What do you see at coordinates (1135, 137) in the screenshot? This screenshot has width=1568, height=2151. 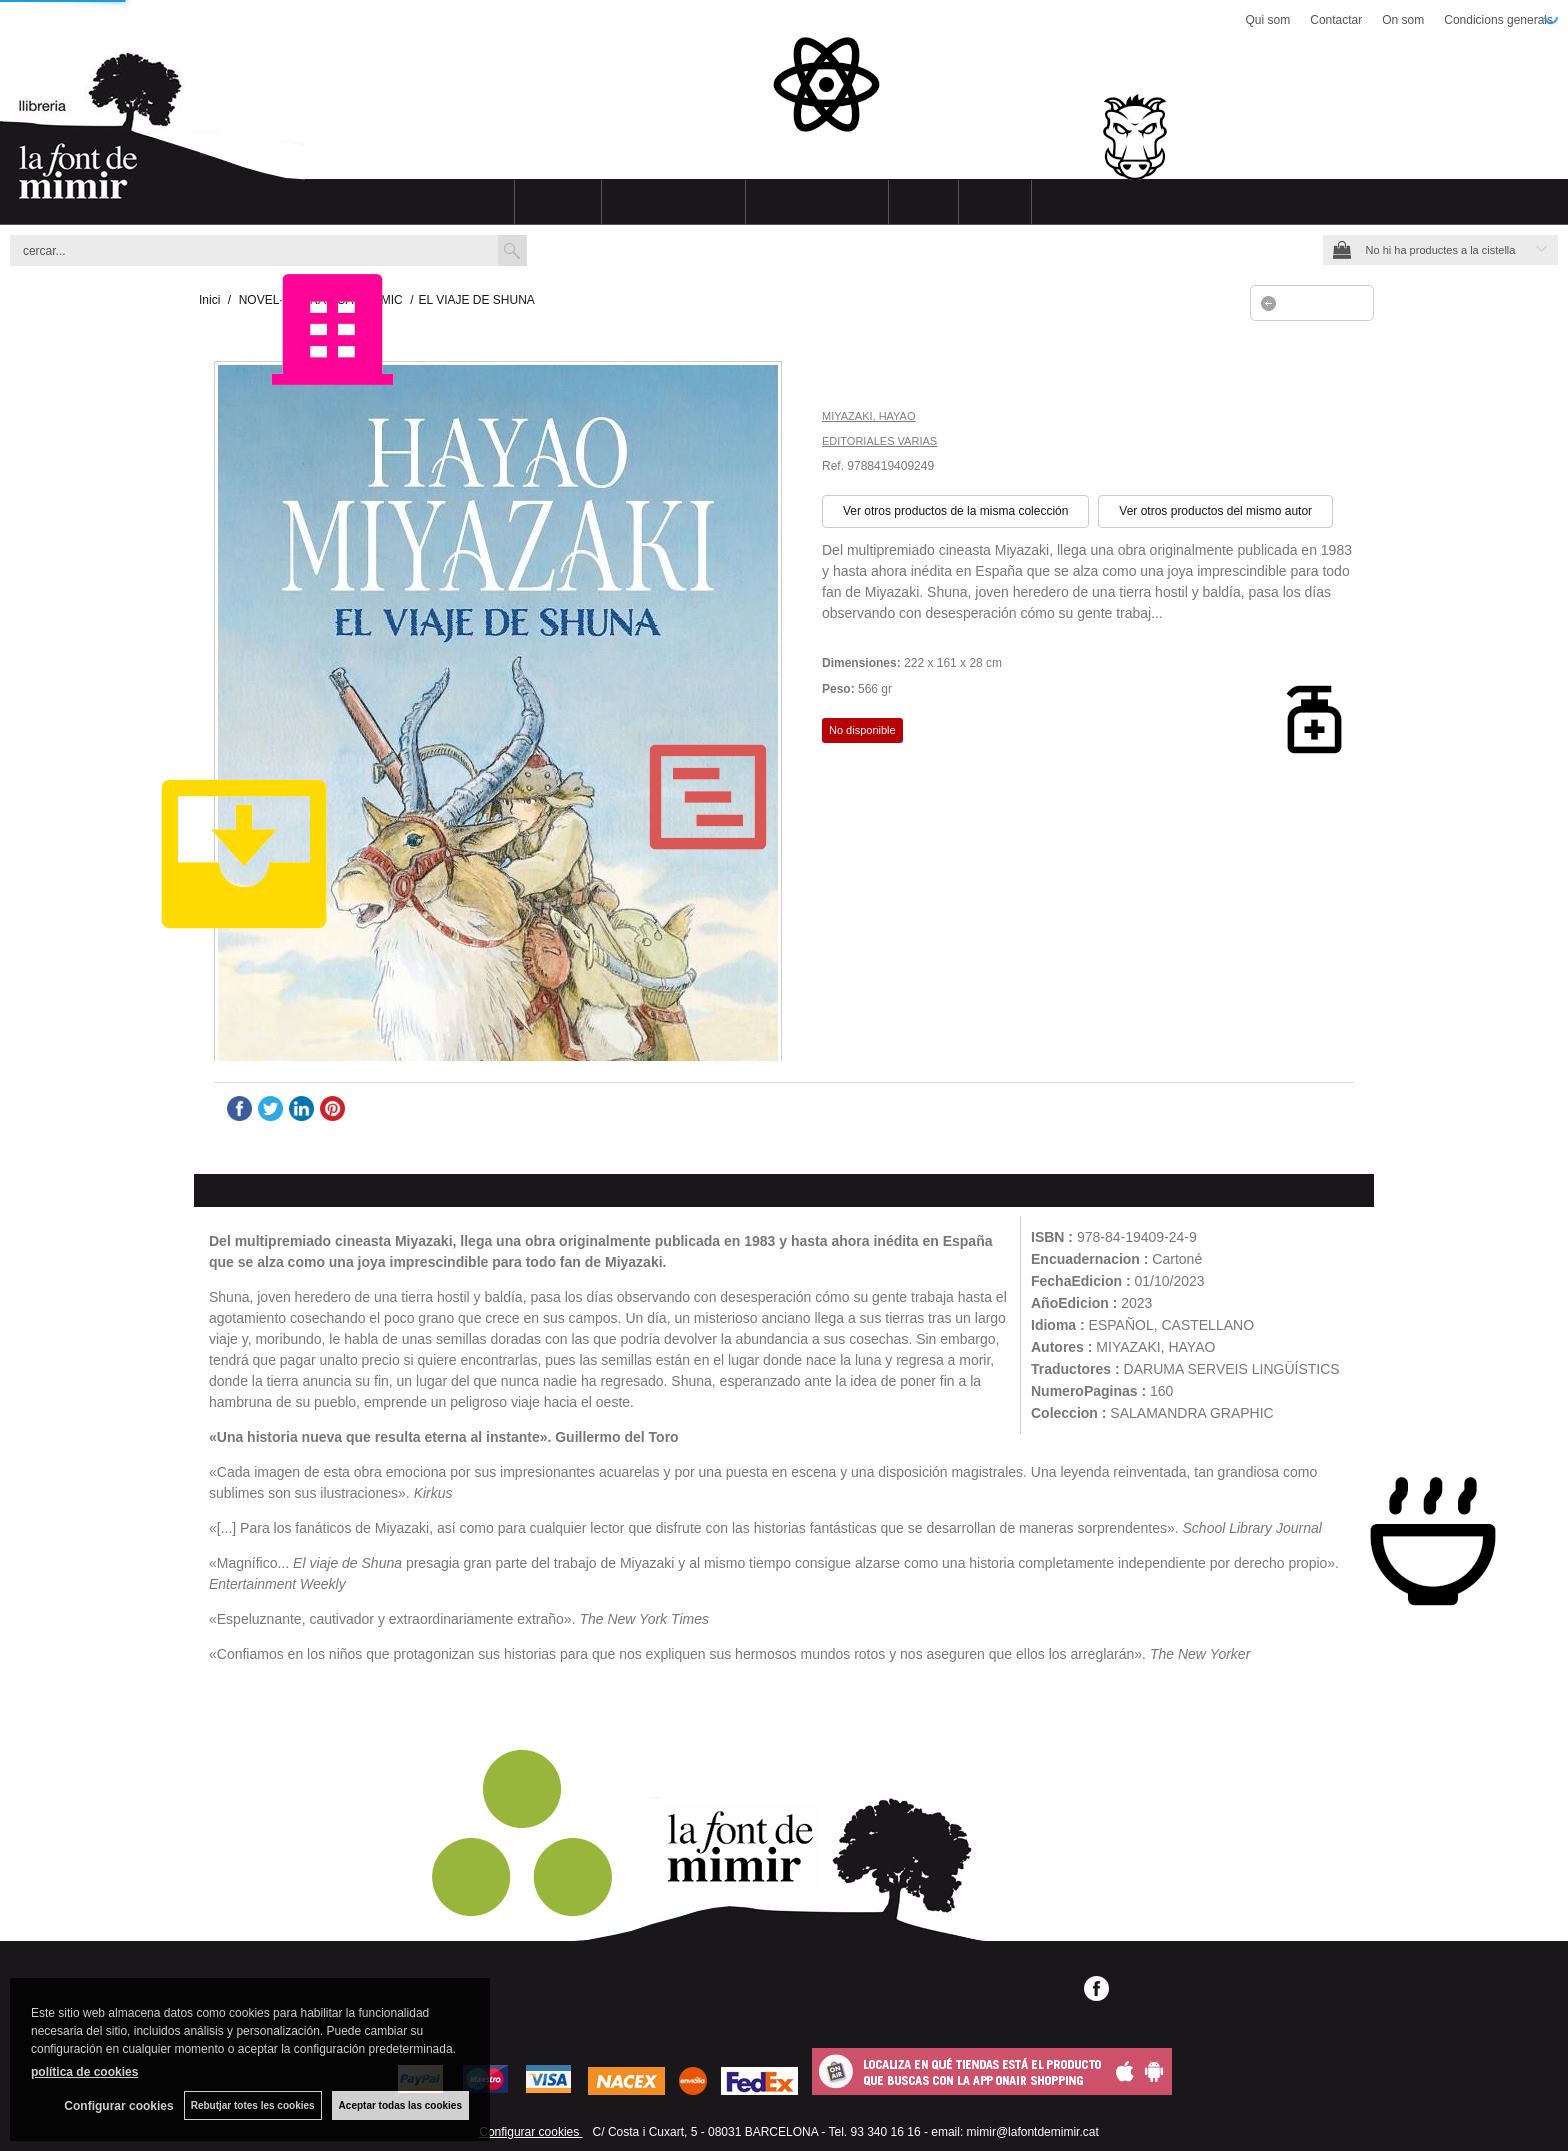 I see `grunt javascript task runner logo` at bounding box center [1135, 137].